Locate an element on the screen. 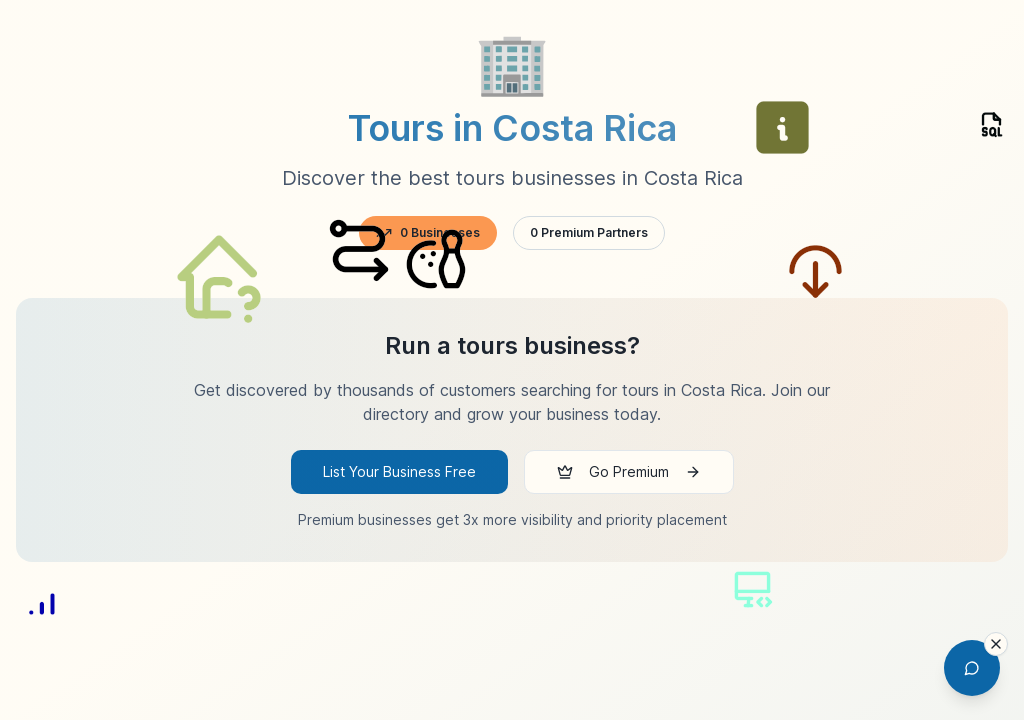 The height and width of the screenshot is (720, 1024). view more information or details is located at coordinates (782, 127).